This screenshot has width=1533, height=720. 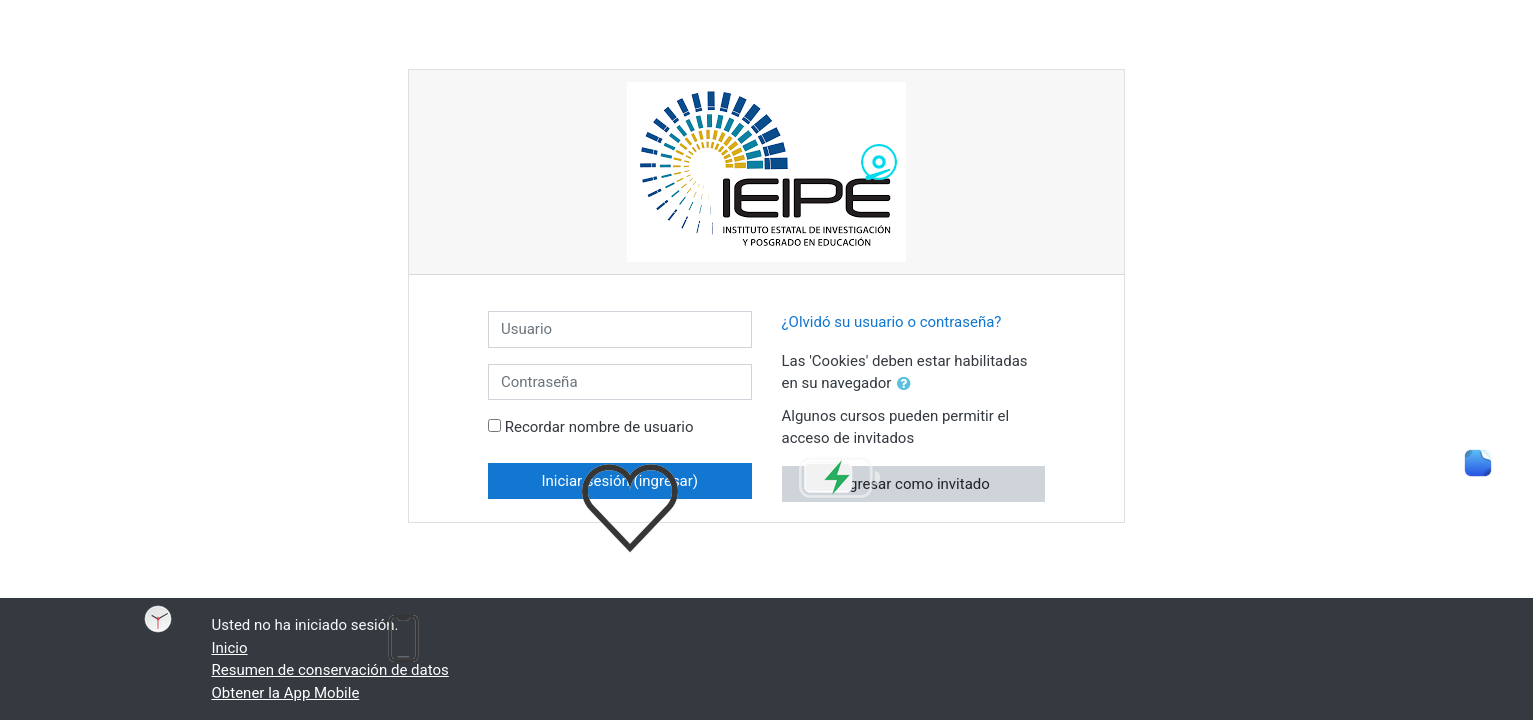 I want to click on indicates mobile device or smartphone, so click(x=403, y=638).